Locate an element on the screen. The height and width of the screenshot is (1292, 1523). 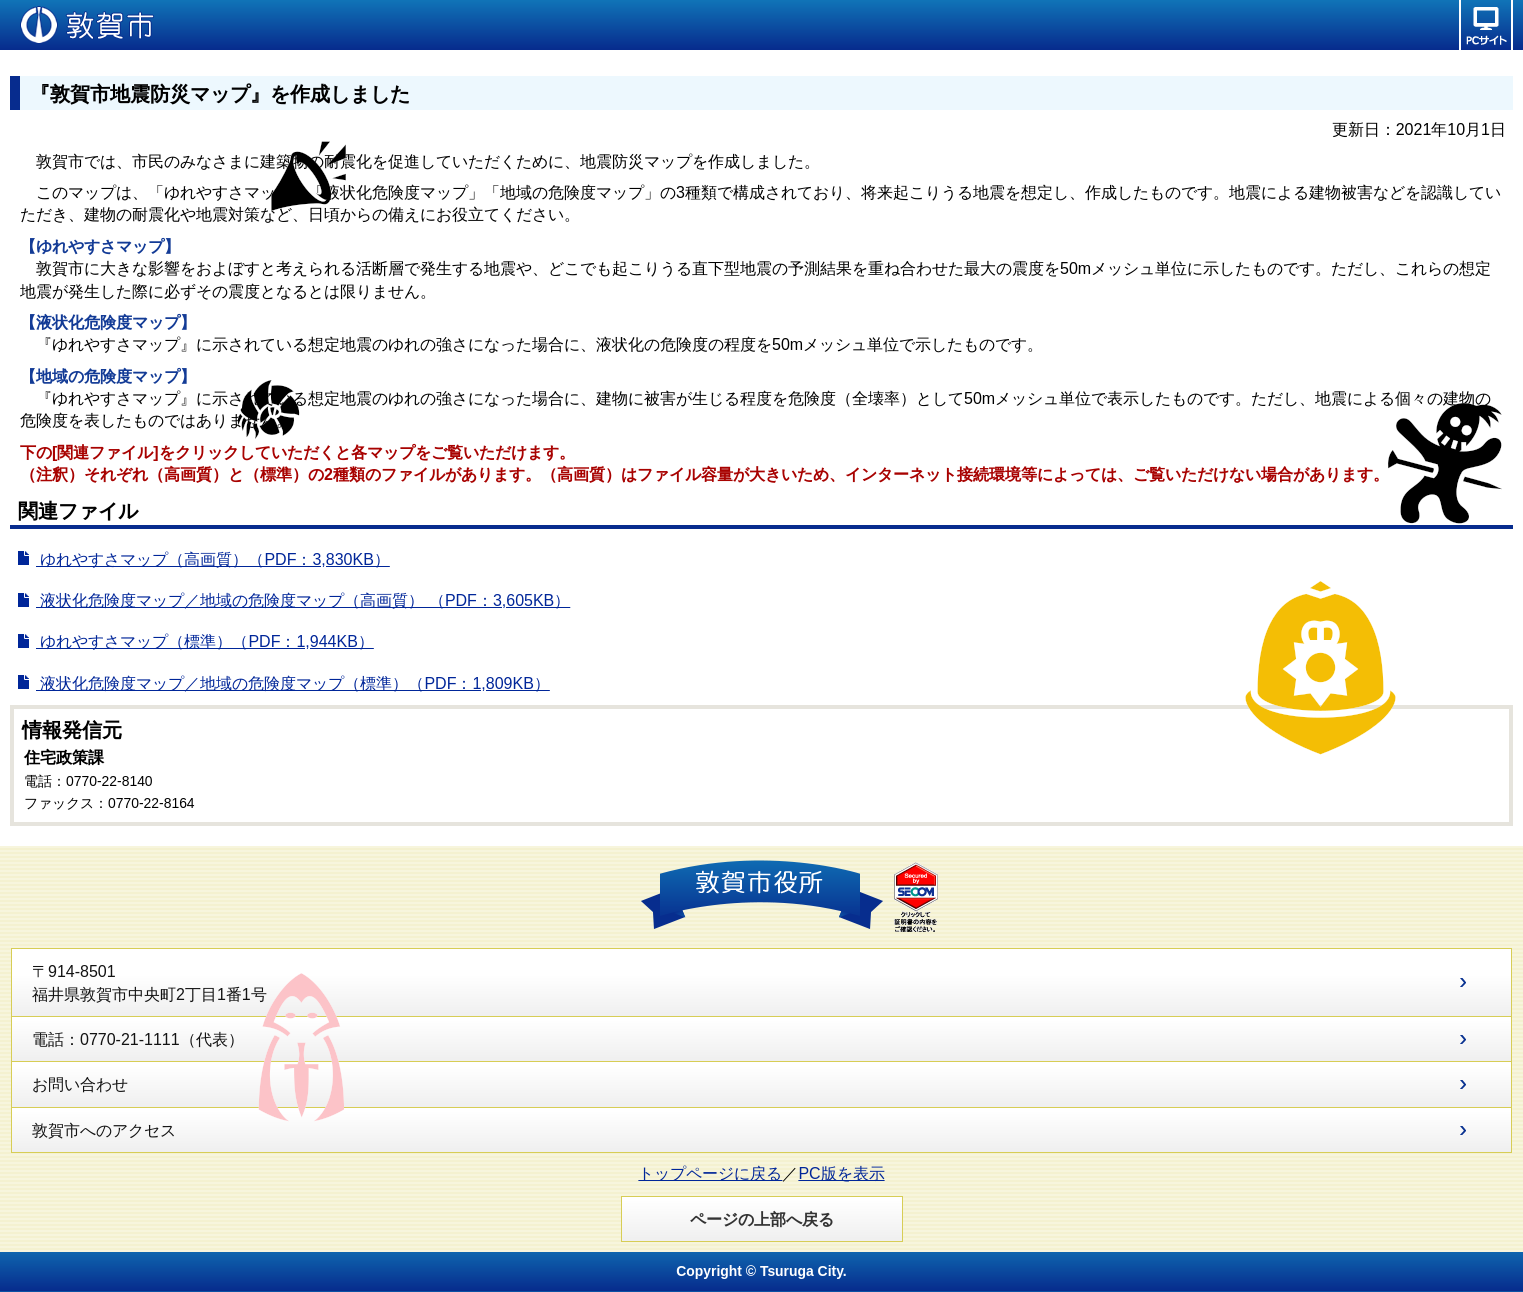
nautilus shell icon for marine or ocean-themed content is located at coordinates (268, 409).